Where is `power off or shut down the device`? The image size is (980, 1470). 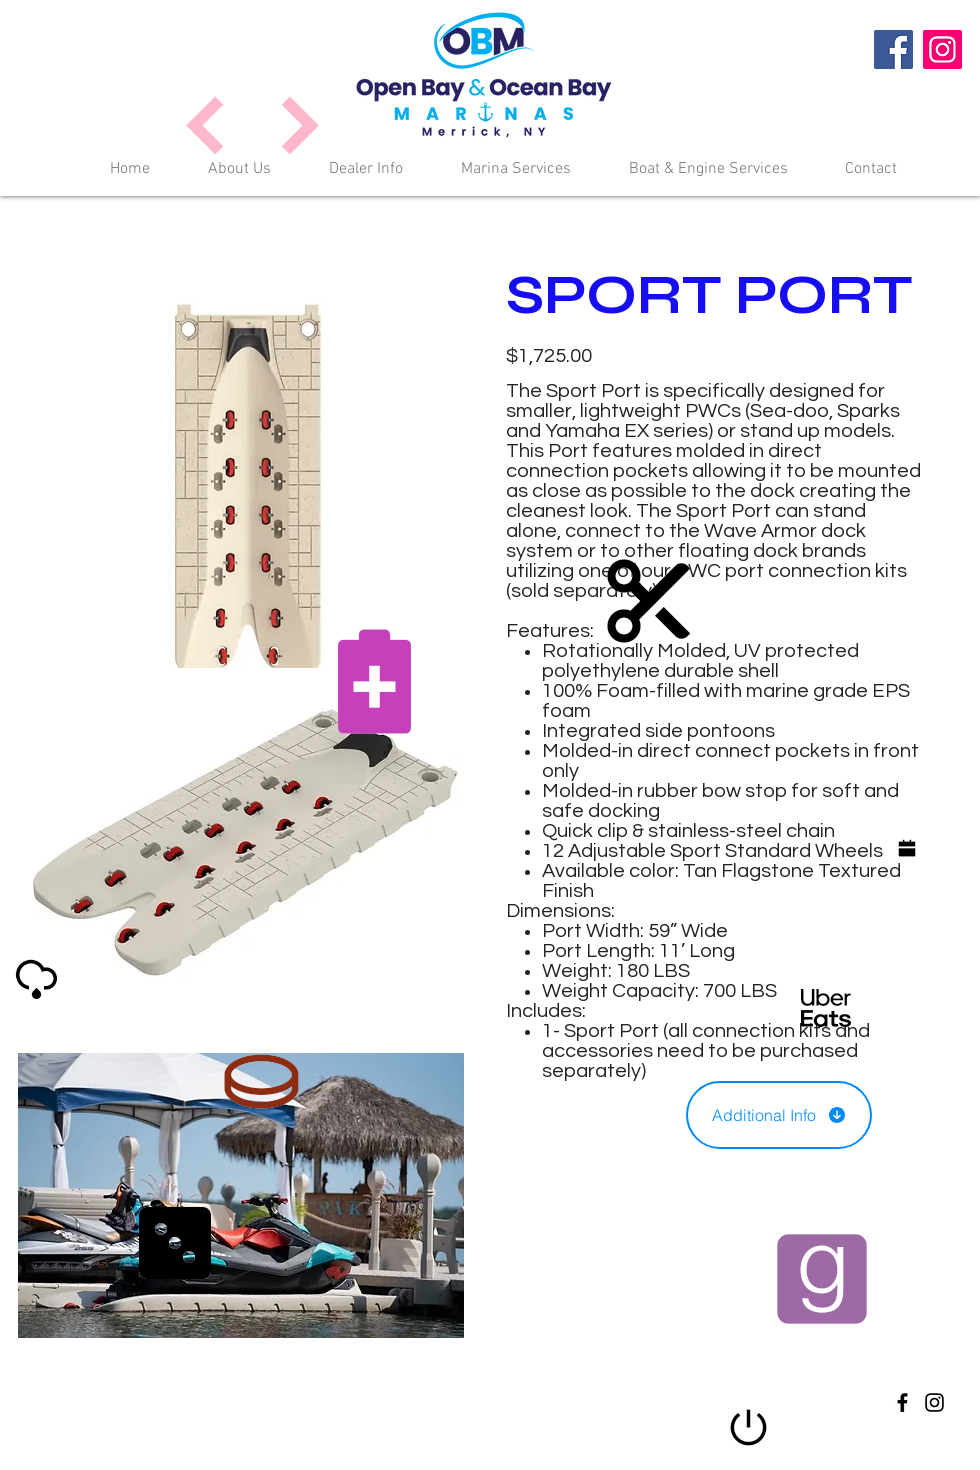
power off or shut down the device is located at coordinates (748, 1427).